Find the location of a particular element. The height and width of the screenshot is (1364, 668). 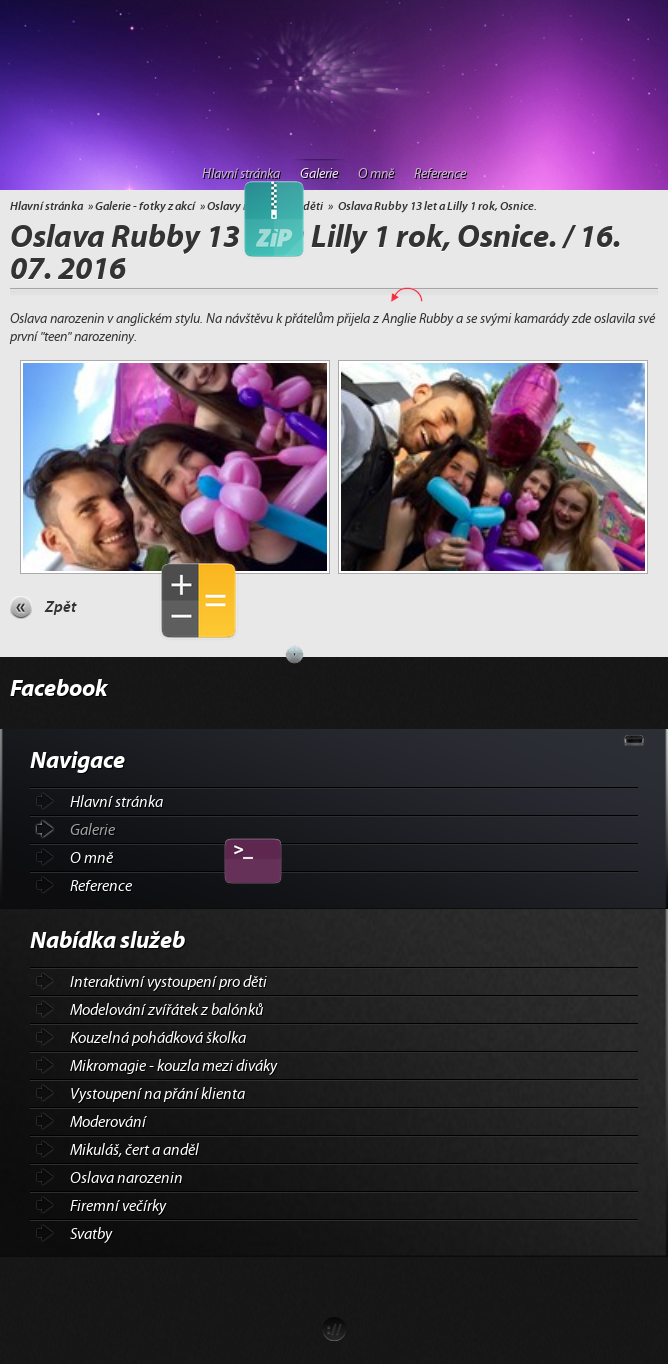

open the calculator app is located at coordinates (198, 600).